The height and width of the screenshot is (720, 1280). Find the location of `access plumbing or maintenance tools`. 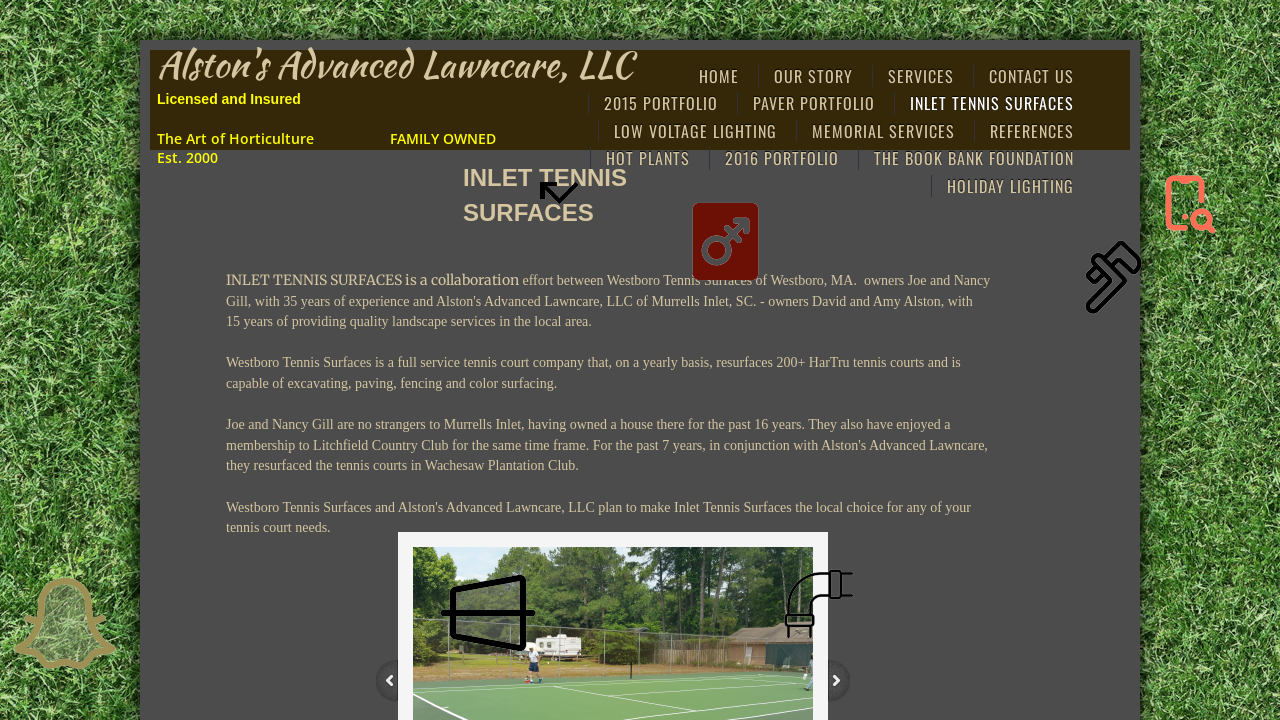

access plumbing or maintenance tools is located at coordinates (1110, 277).